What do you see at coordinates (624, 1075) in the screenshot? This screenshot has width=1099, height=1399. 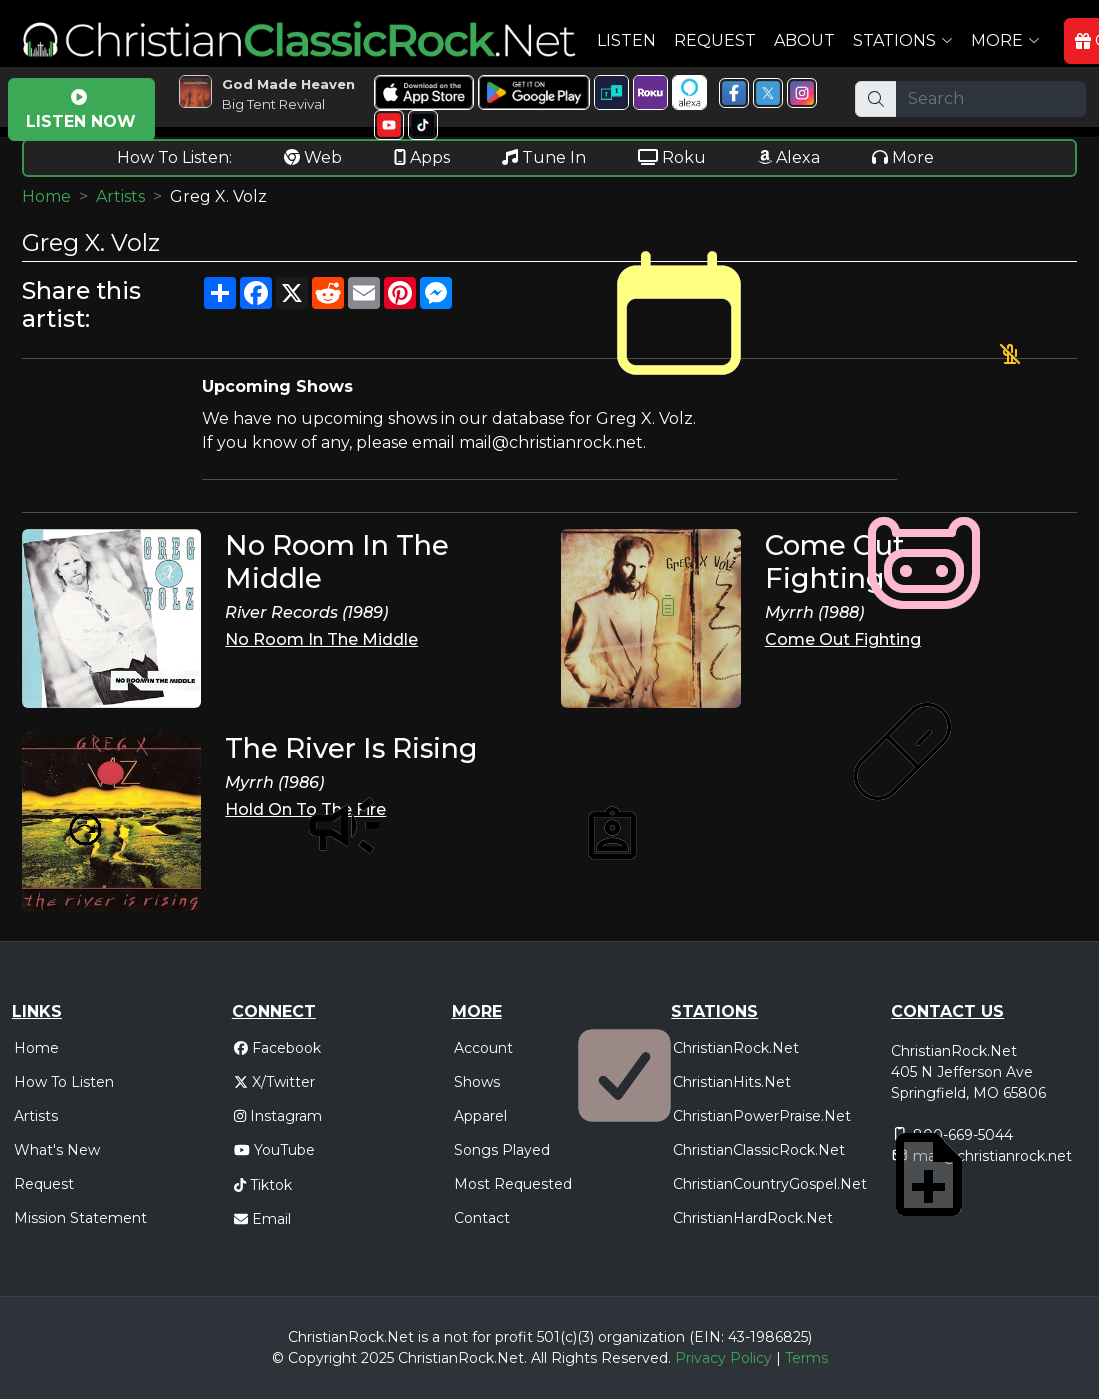 I see `confirm or submit an action` at bounding box center [624, 1075].